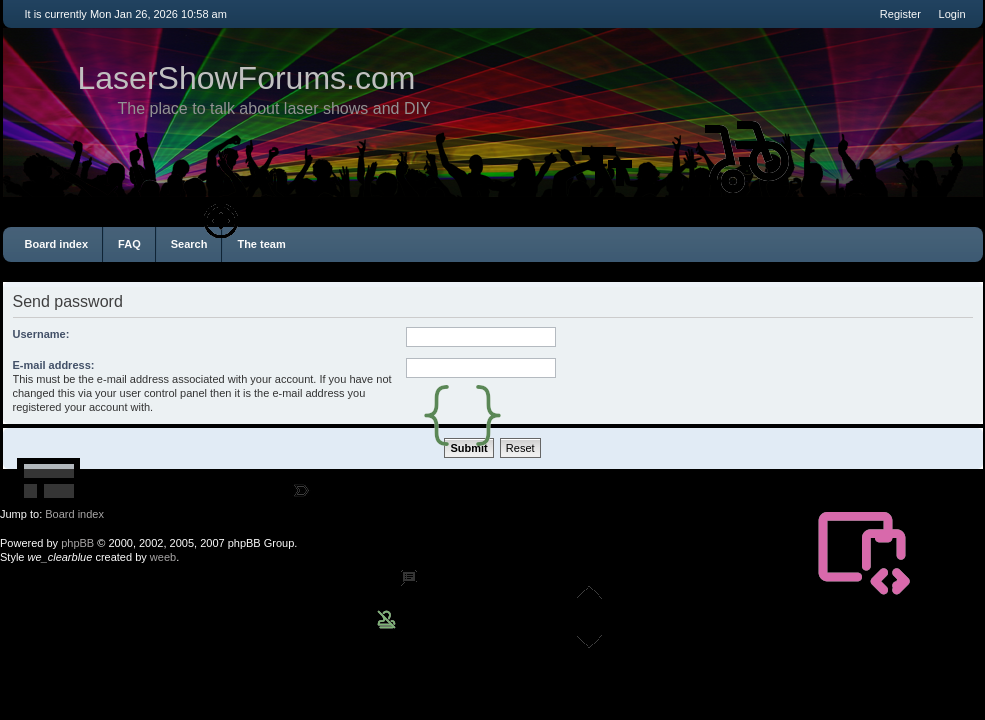  What do you see at coordinates (607, 168) in the screenshot?
I see `adjust text formatting options` at bounding box center [607, 168].